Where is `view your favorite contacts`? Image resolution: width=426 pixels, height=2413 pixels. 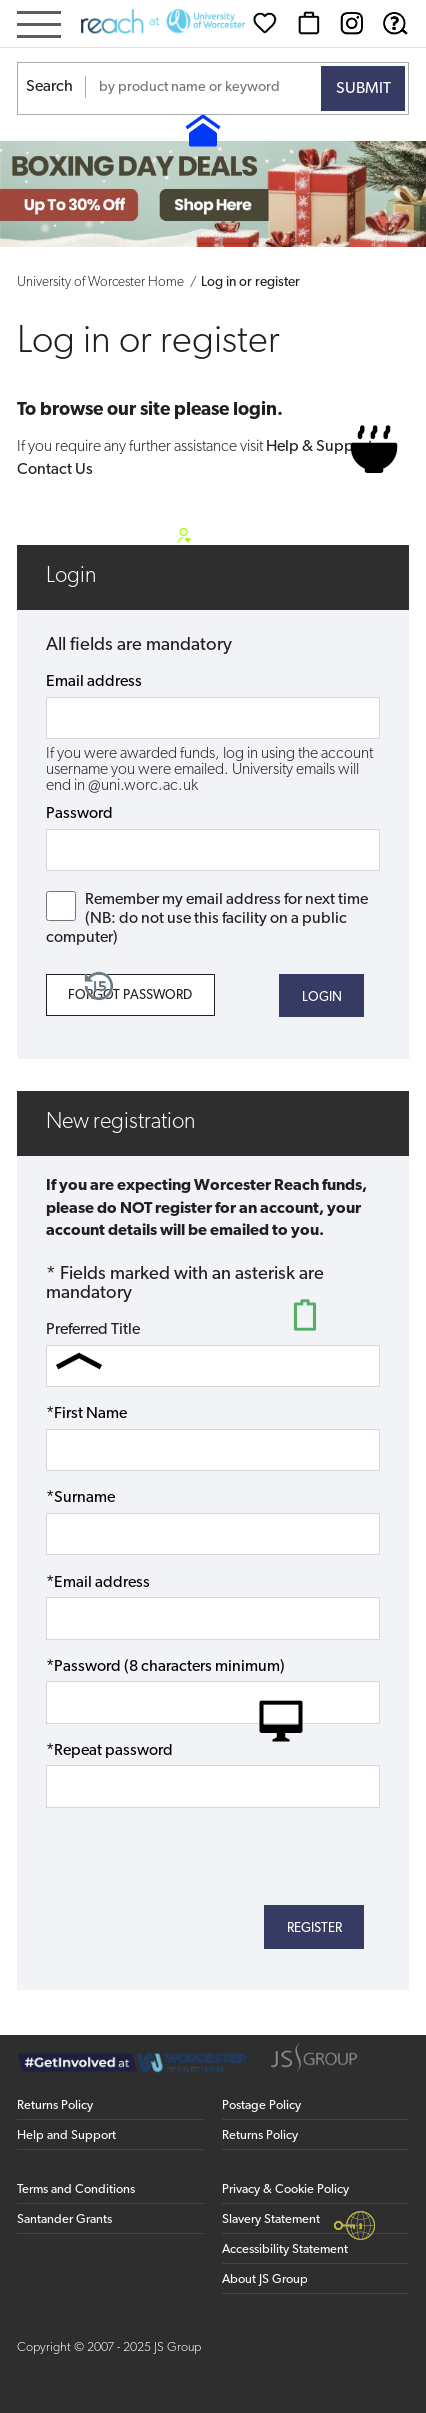 view your favorite contacts is located at coordinates (183, 535).